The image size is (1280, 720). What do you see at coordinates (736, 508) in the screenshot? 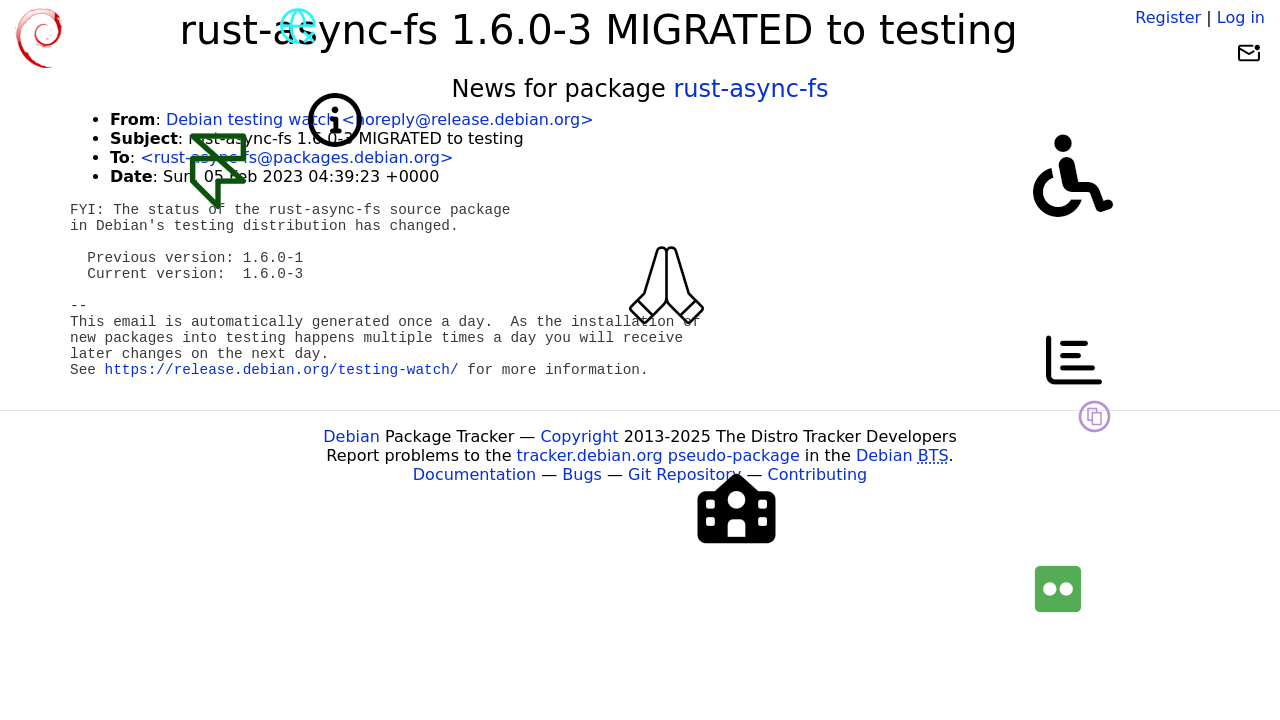
I see `access school or education-related features` at bounding box center [736, 508].